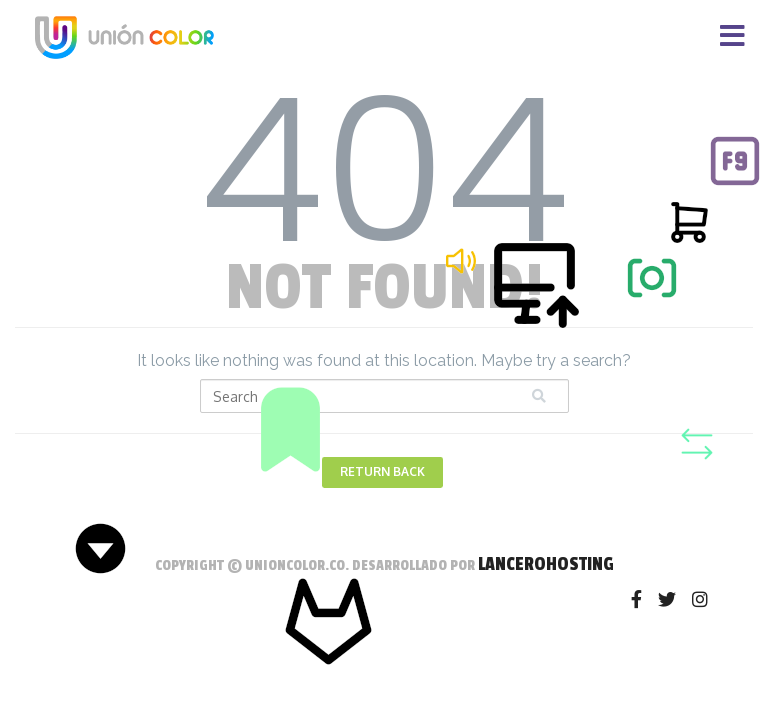 Image resolution: width=768 pixels, height=720 pixels. What do you see at coordinates (290, 429) in the screenshot?
I see `save this item for later` at bounding box center [290, 429].